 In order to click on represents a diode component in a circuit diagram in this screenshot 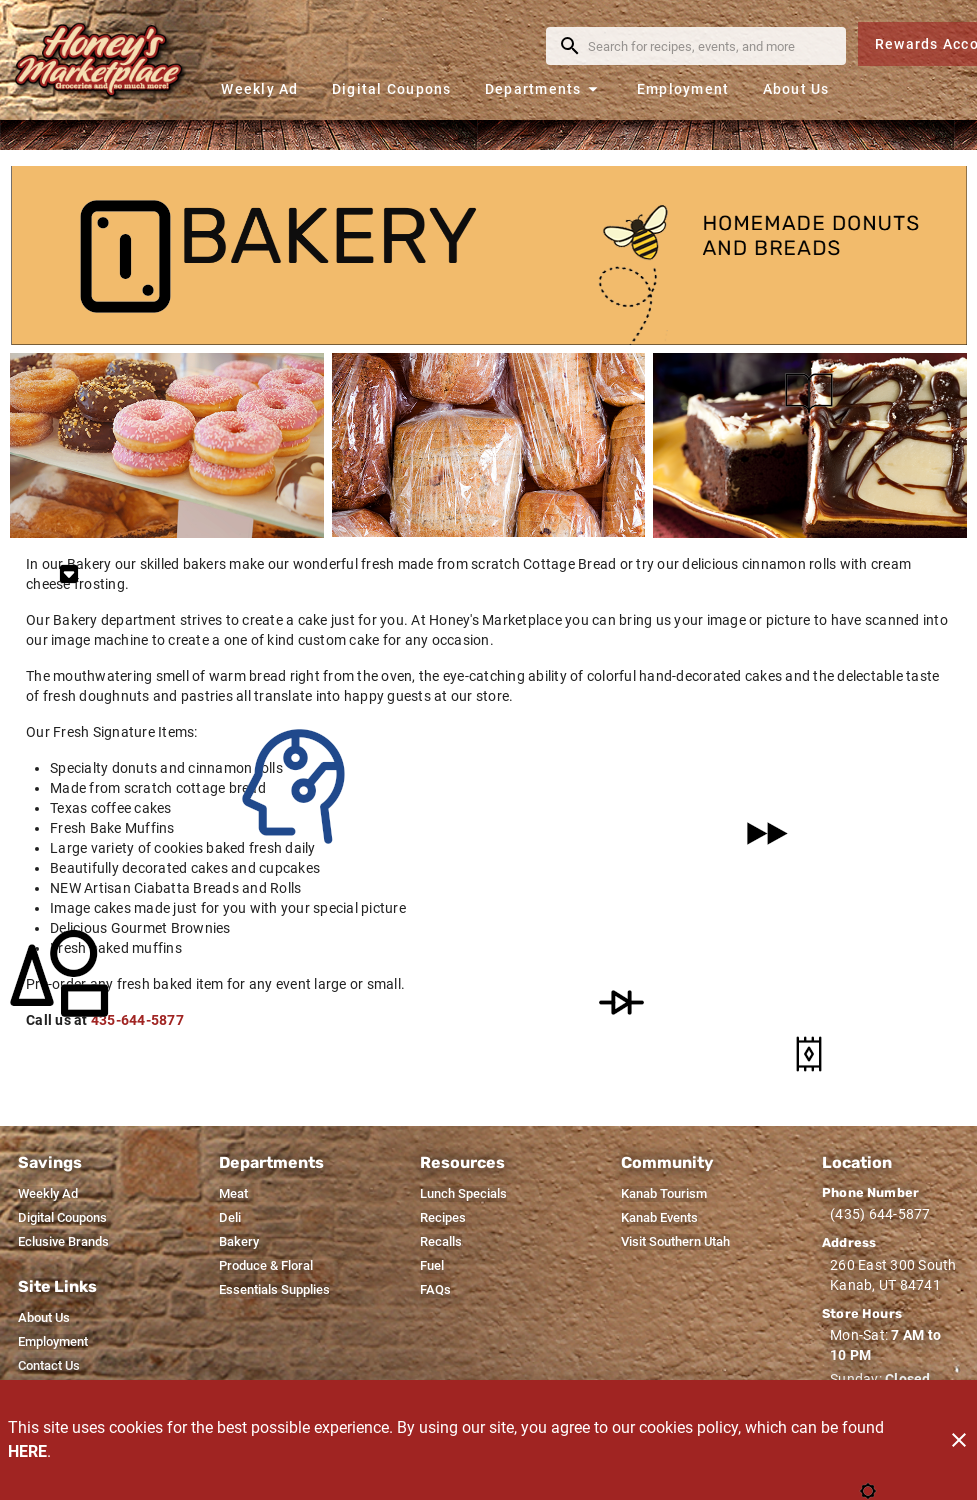, I will do `click(621, 1002)`.